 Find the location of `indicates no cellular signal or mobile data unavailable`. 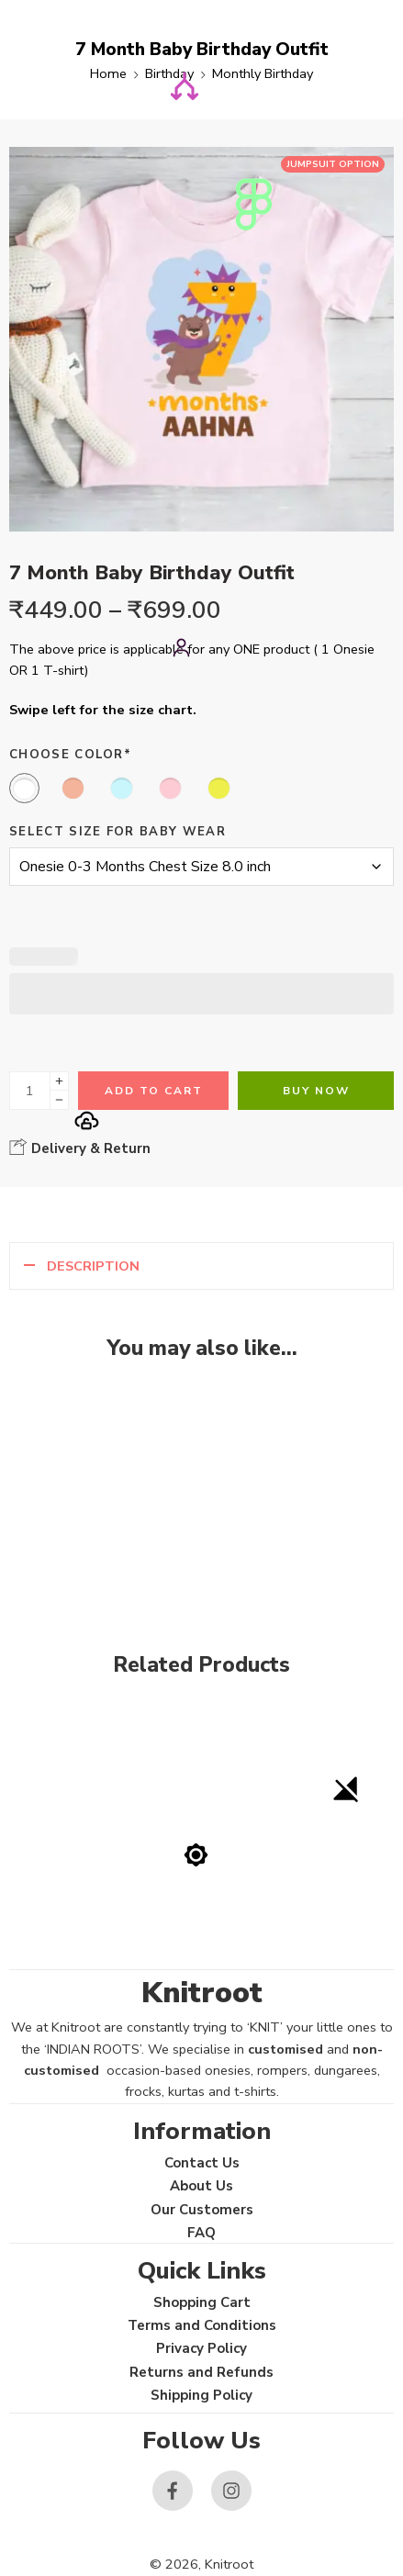

indicates no cellular signal or mobile data unavailable is located at coordinates (345, 1788).